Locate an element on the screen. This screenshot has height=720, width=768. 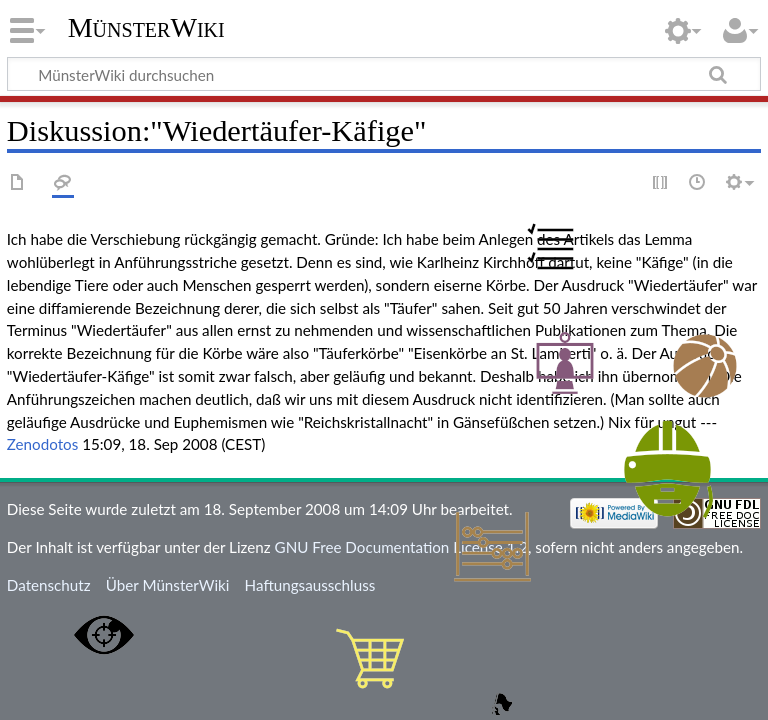
declare a truce or ceasefire in game is located at coordinates (502, 704).